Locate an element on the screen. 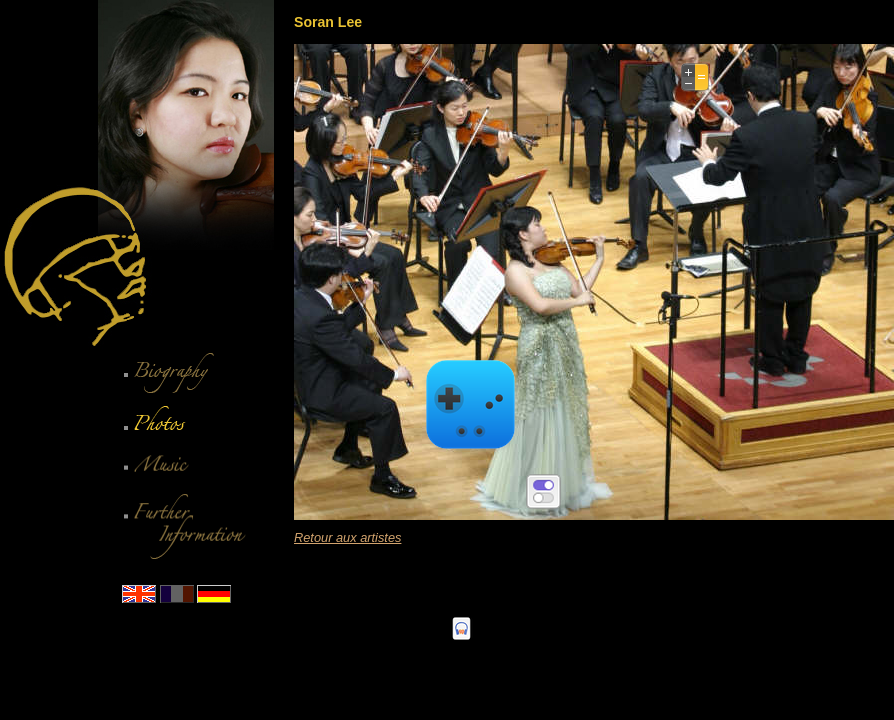  open gnome tweaks settings is located at coordinates (543, 491).